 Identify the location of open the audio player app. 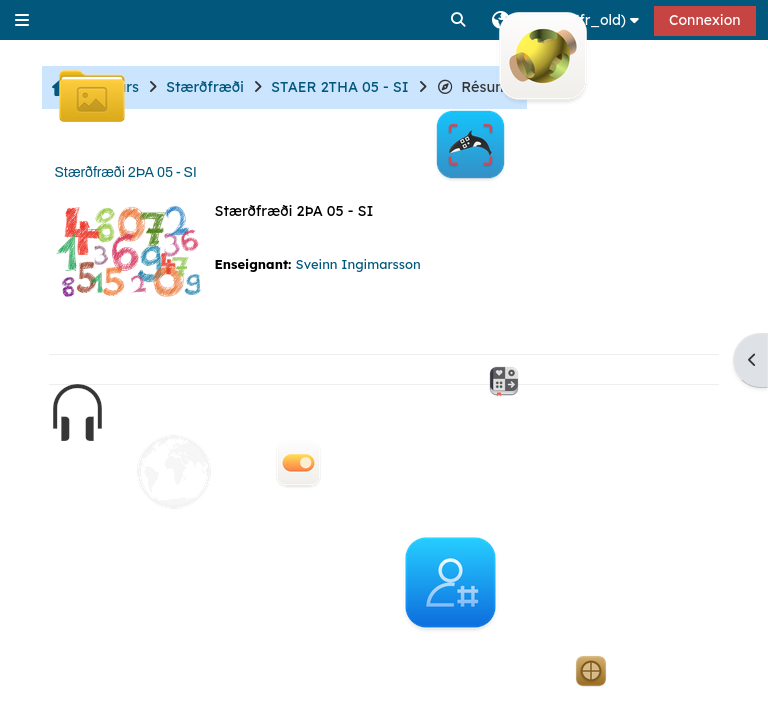
(77, 412).